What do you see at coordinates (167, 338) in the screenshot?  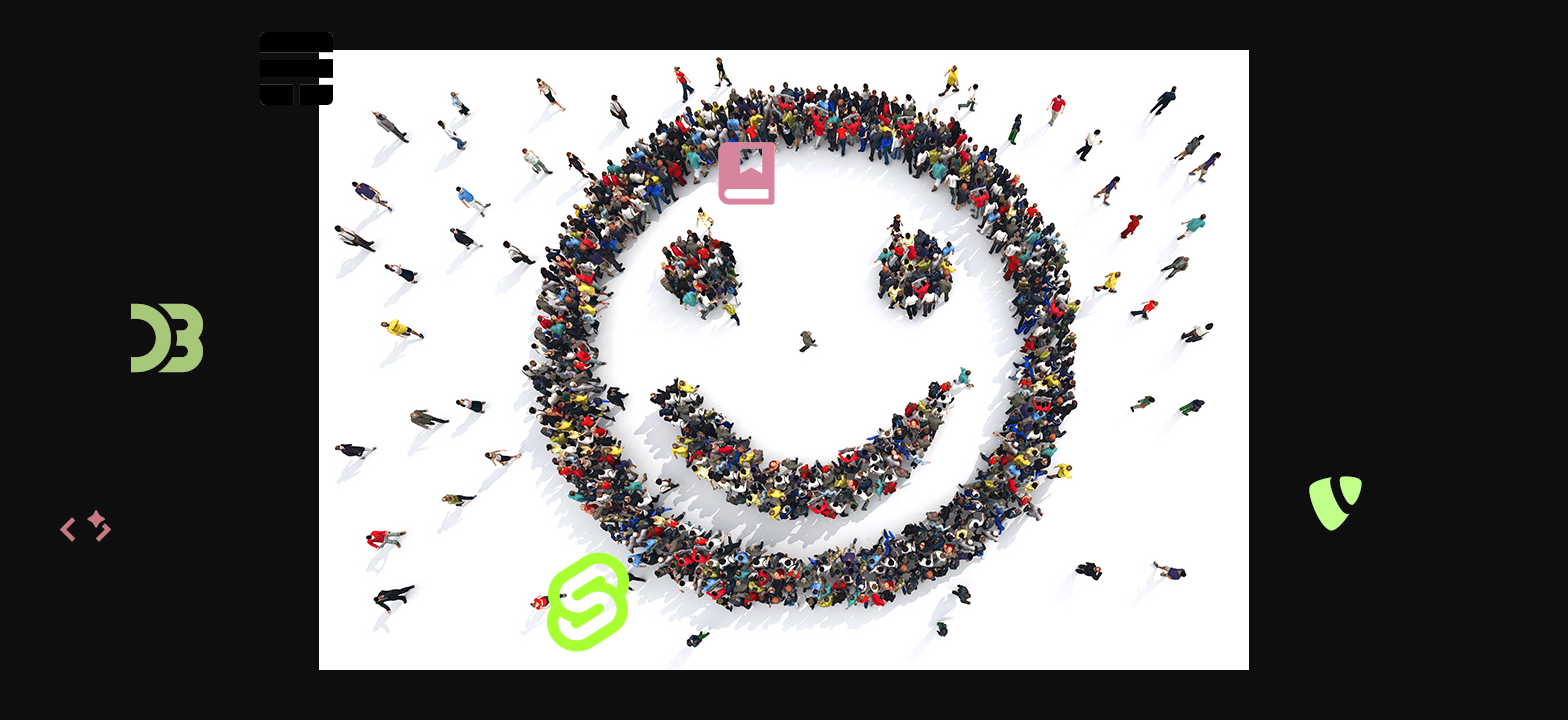 I see `D3.js data visualization library logo` at bounding box center [167, 338].